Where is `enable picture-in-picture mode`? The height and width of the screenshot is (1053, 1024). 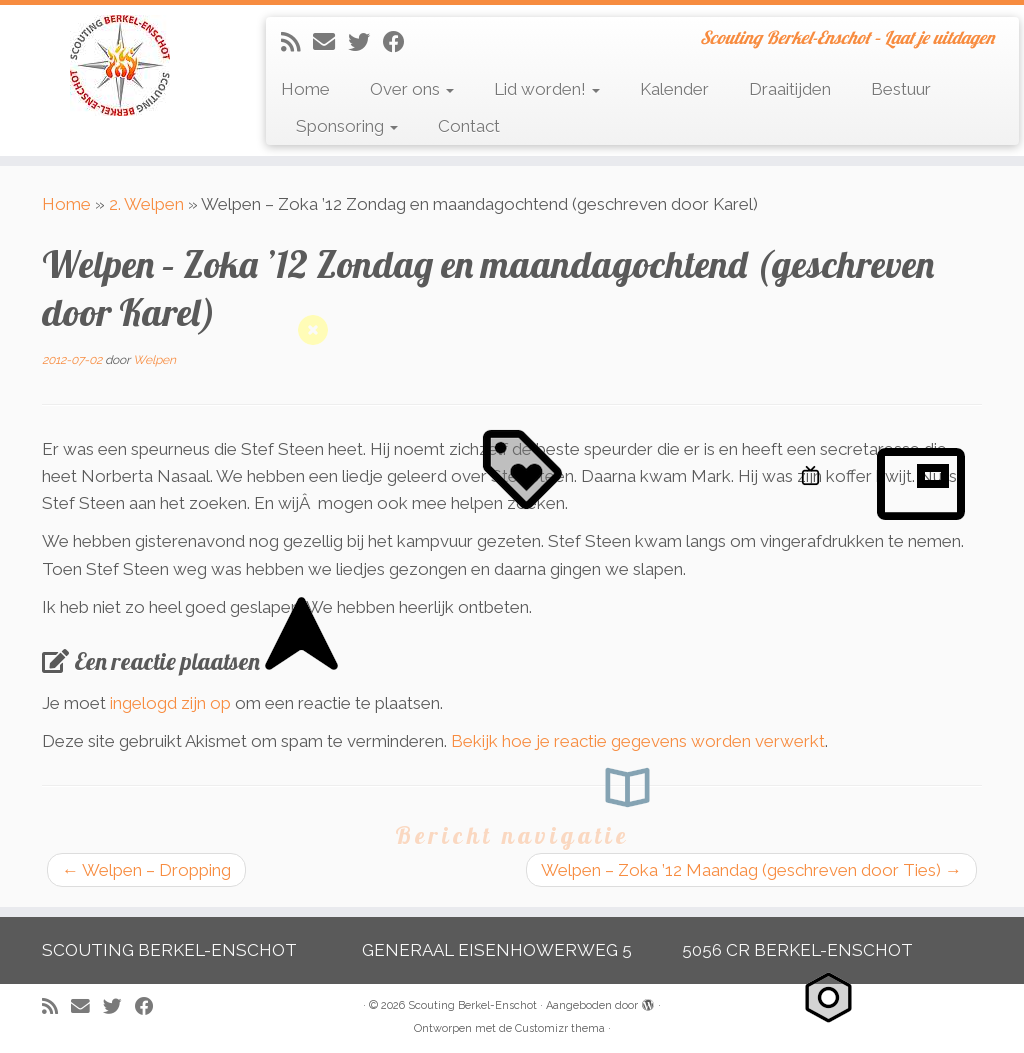 enable picture-in-picture mode is located at coordinates (921, 484).